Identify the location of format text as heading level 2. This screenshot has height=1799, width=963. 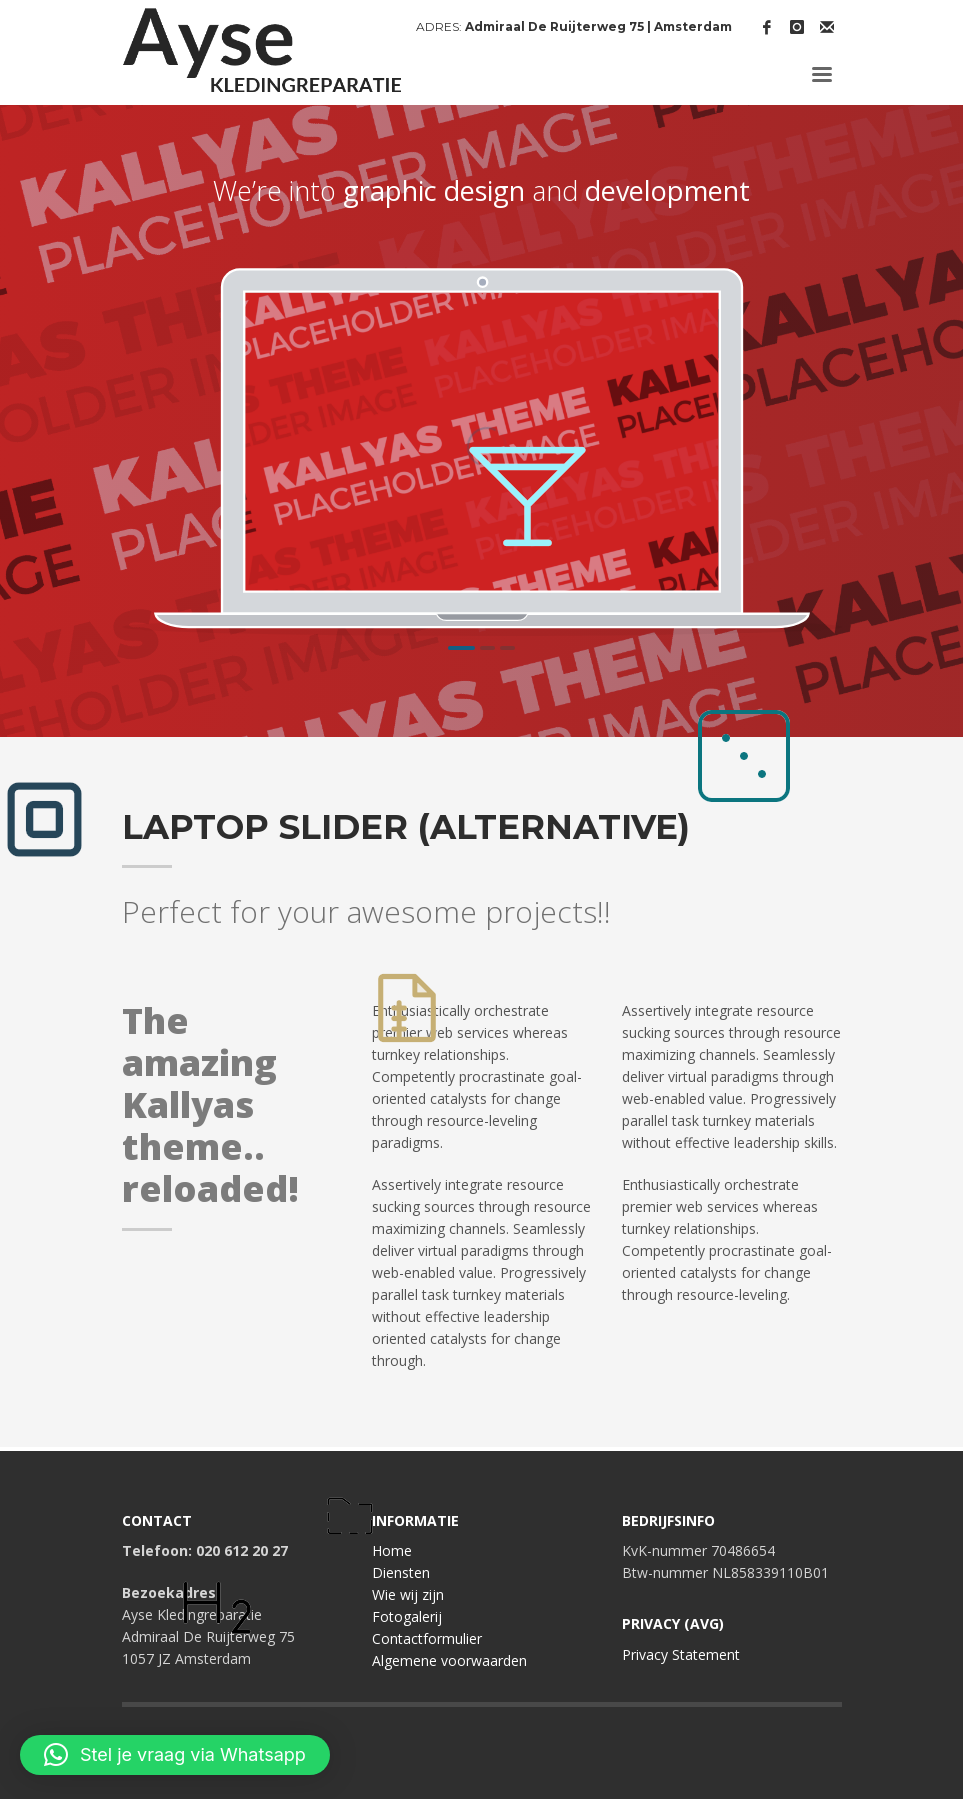
(213, 1606).